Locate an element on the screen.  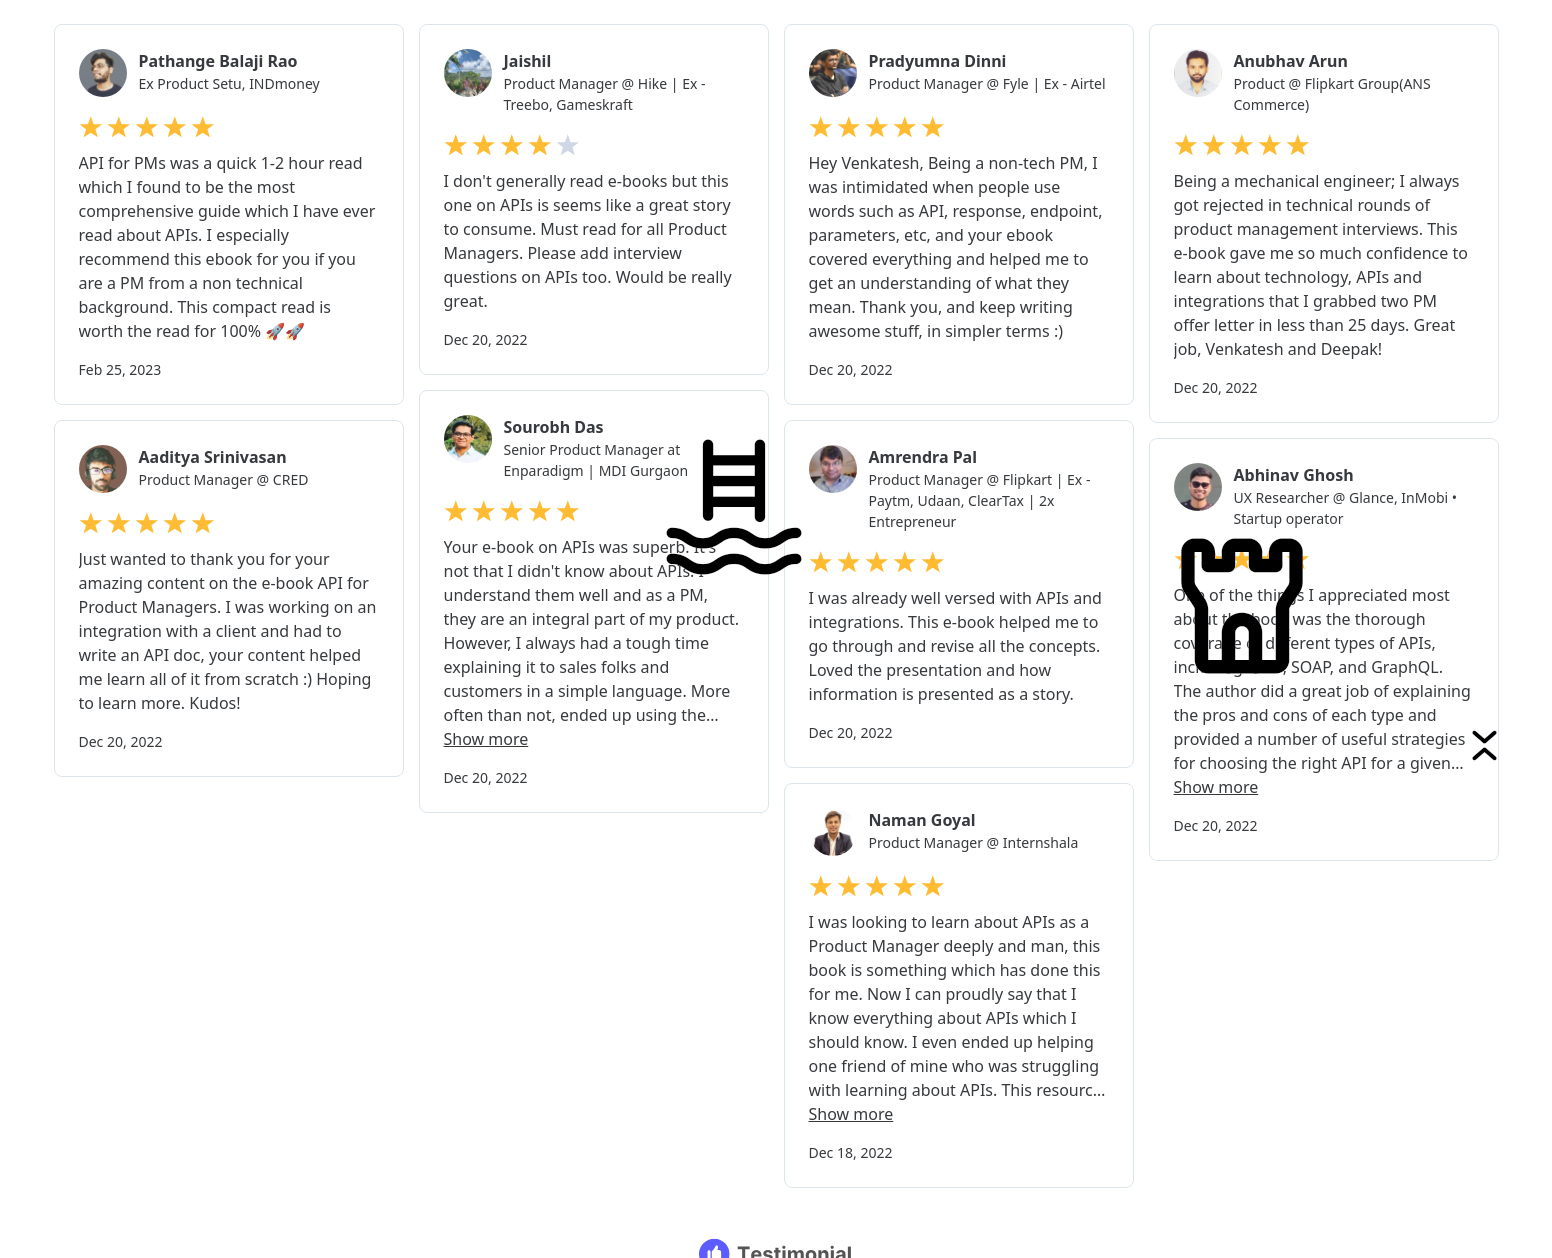
indicates swimming pool amenity available is located at coordinates (734, 507).